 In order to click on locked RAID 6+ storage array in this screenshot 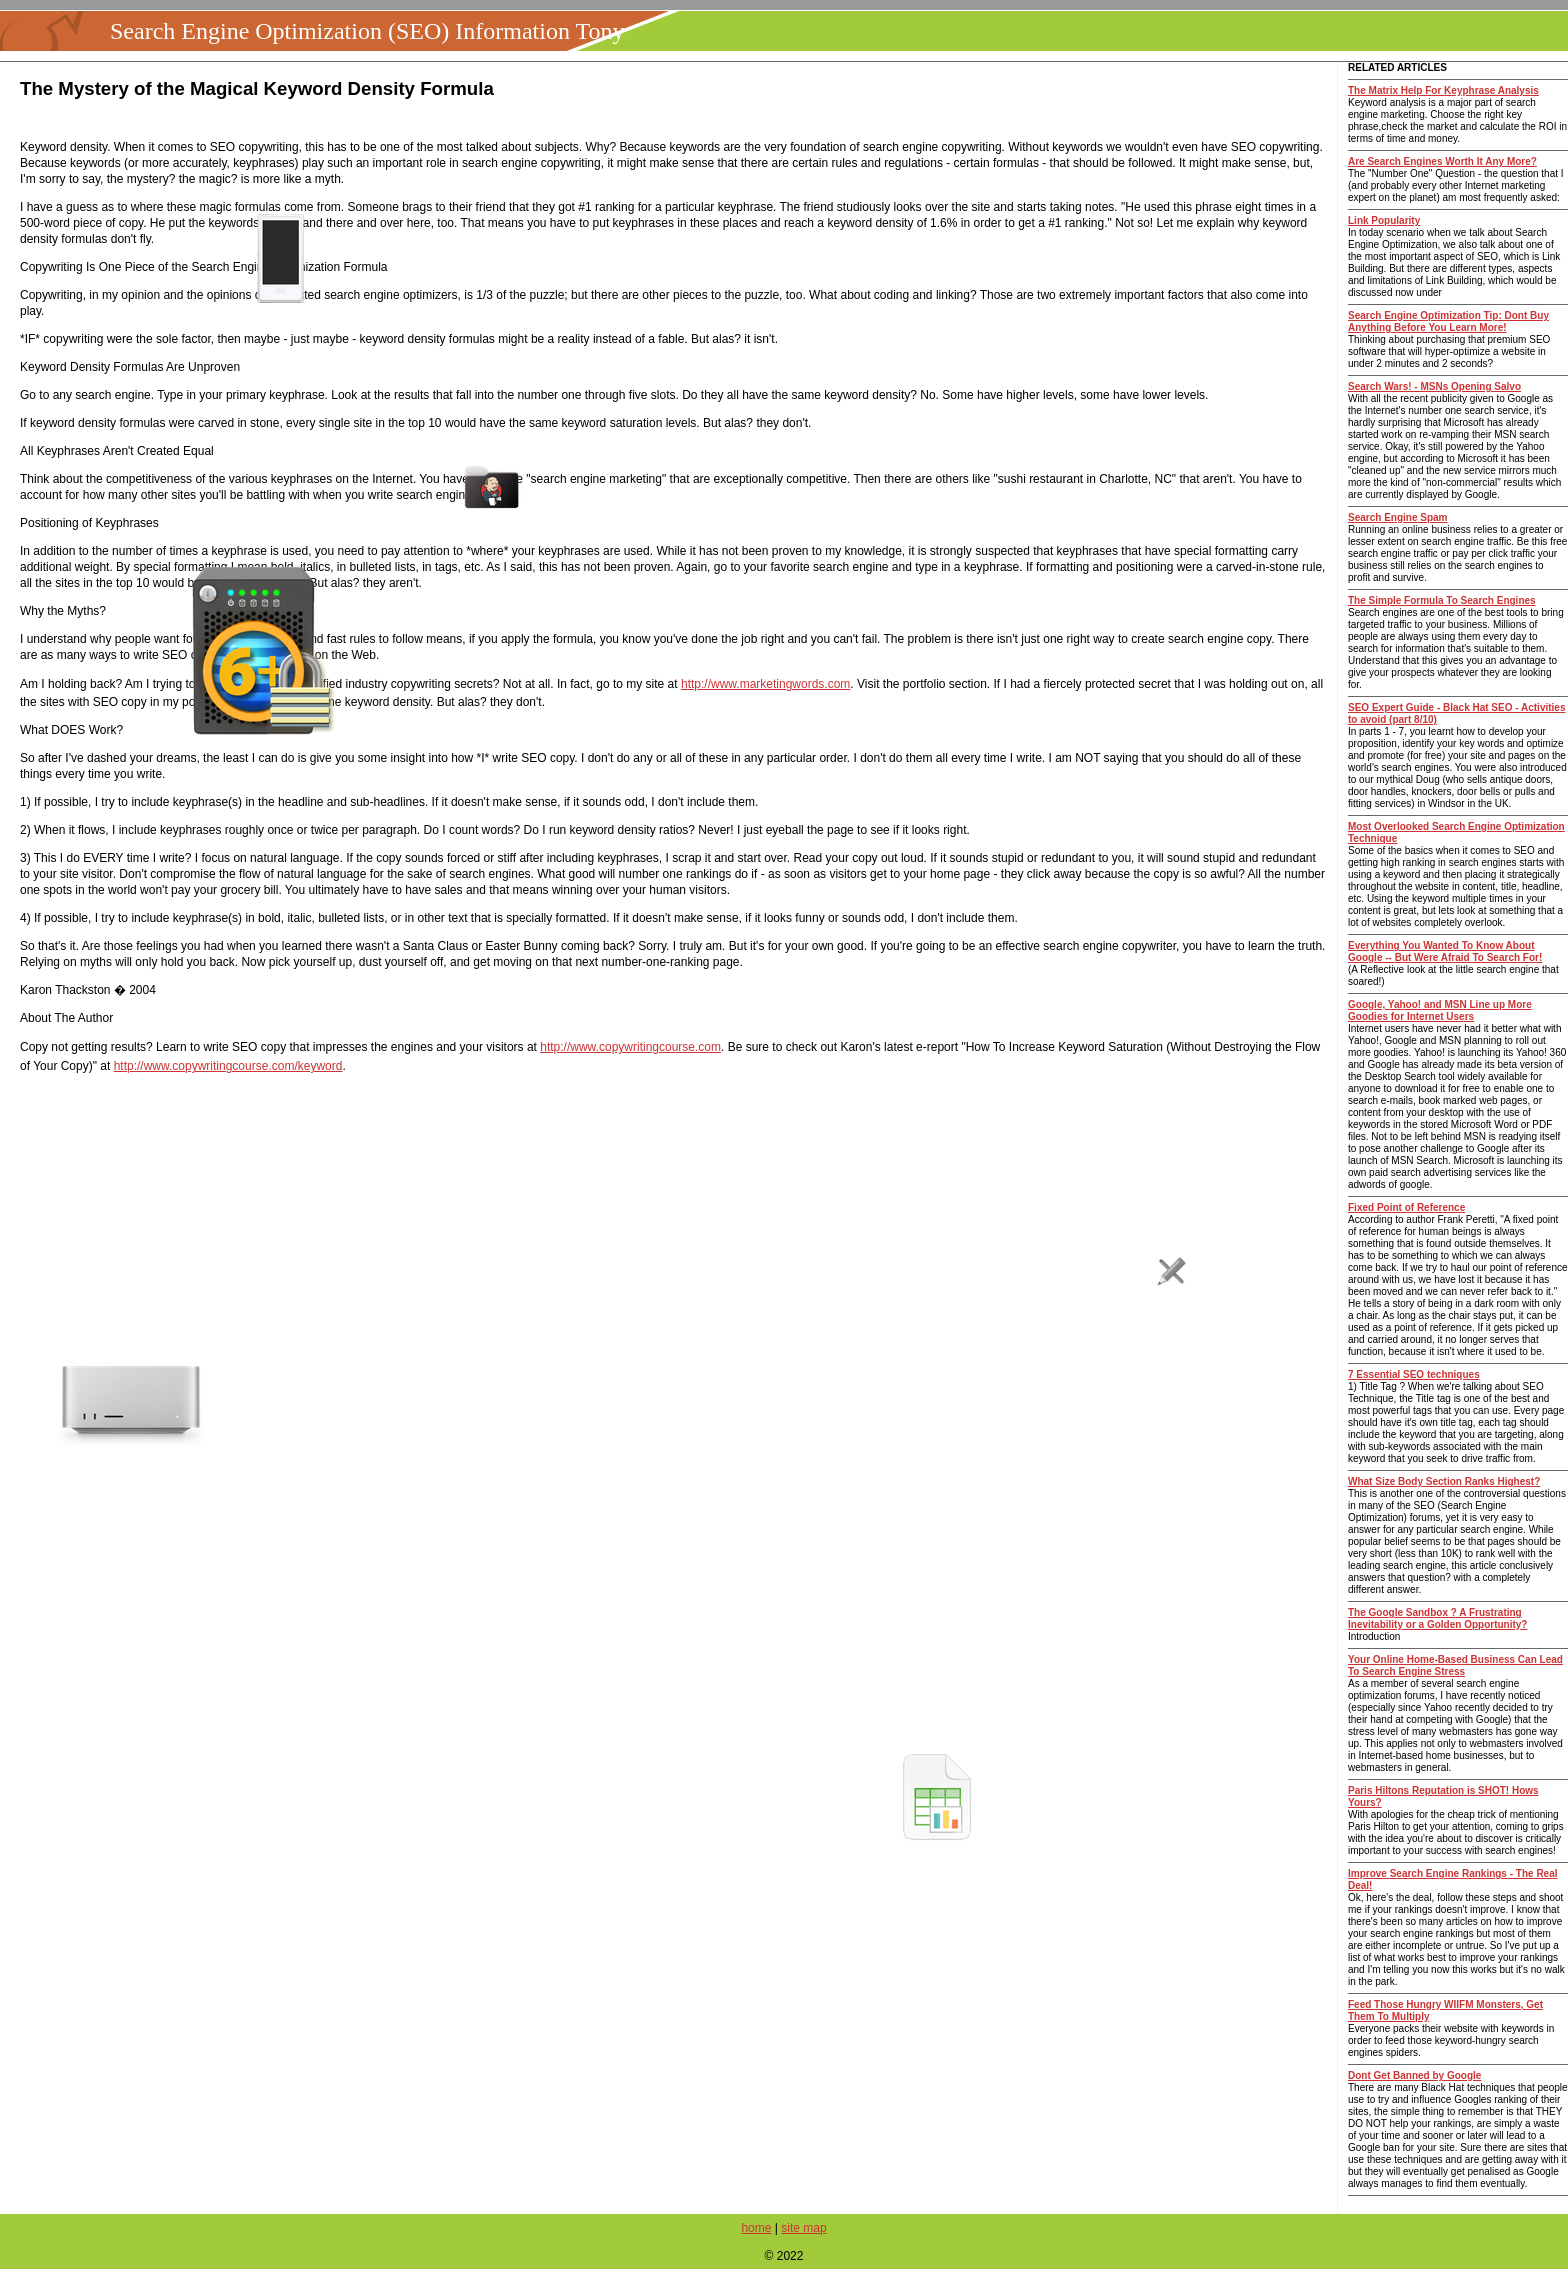, I will do `click(253, 650)`.